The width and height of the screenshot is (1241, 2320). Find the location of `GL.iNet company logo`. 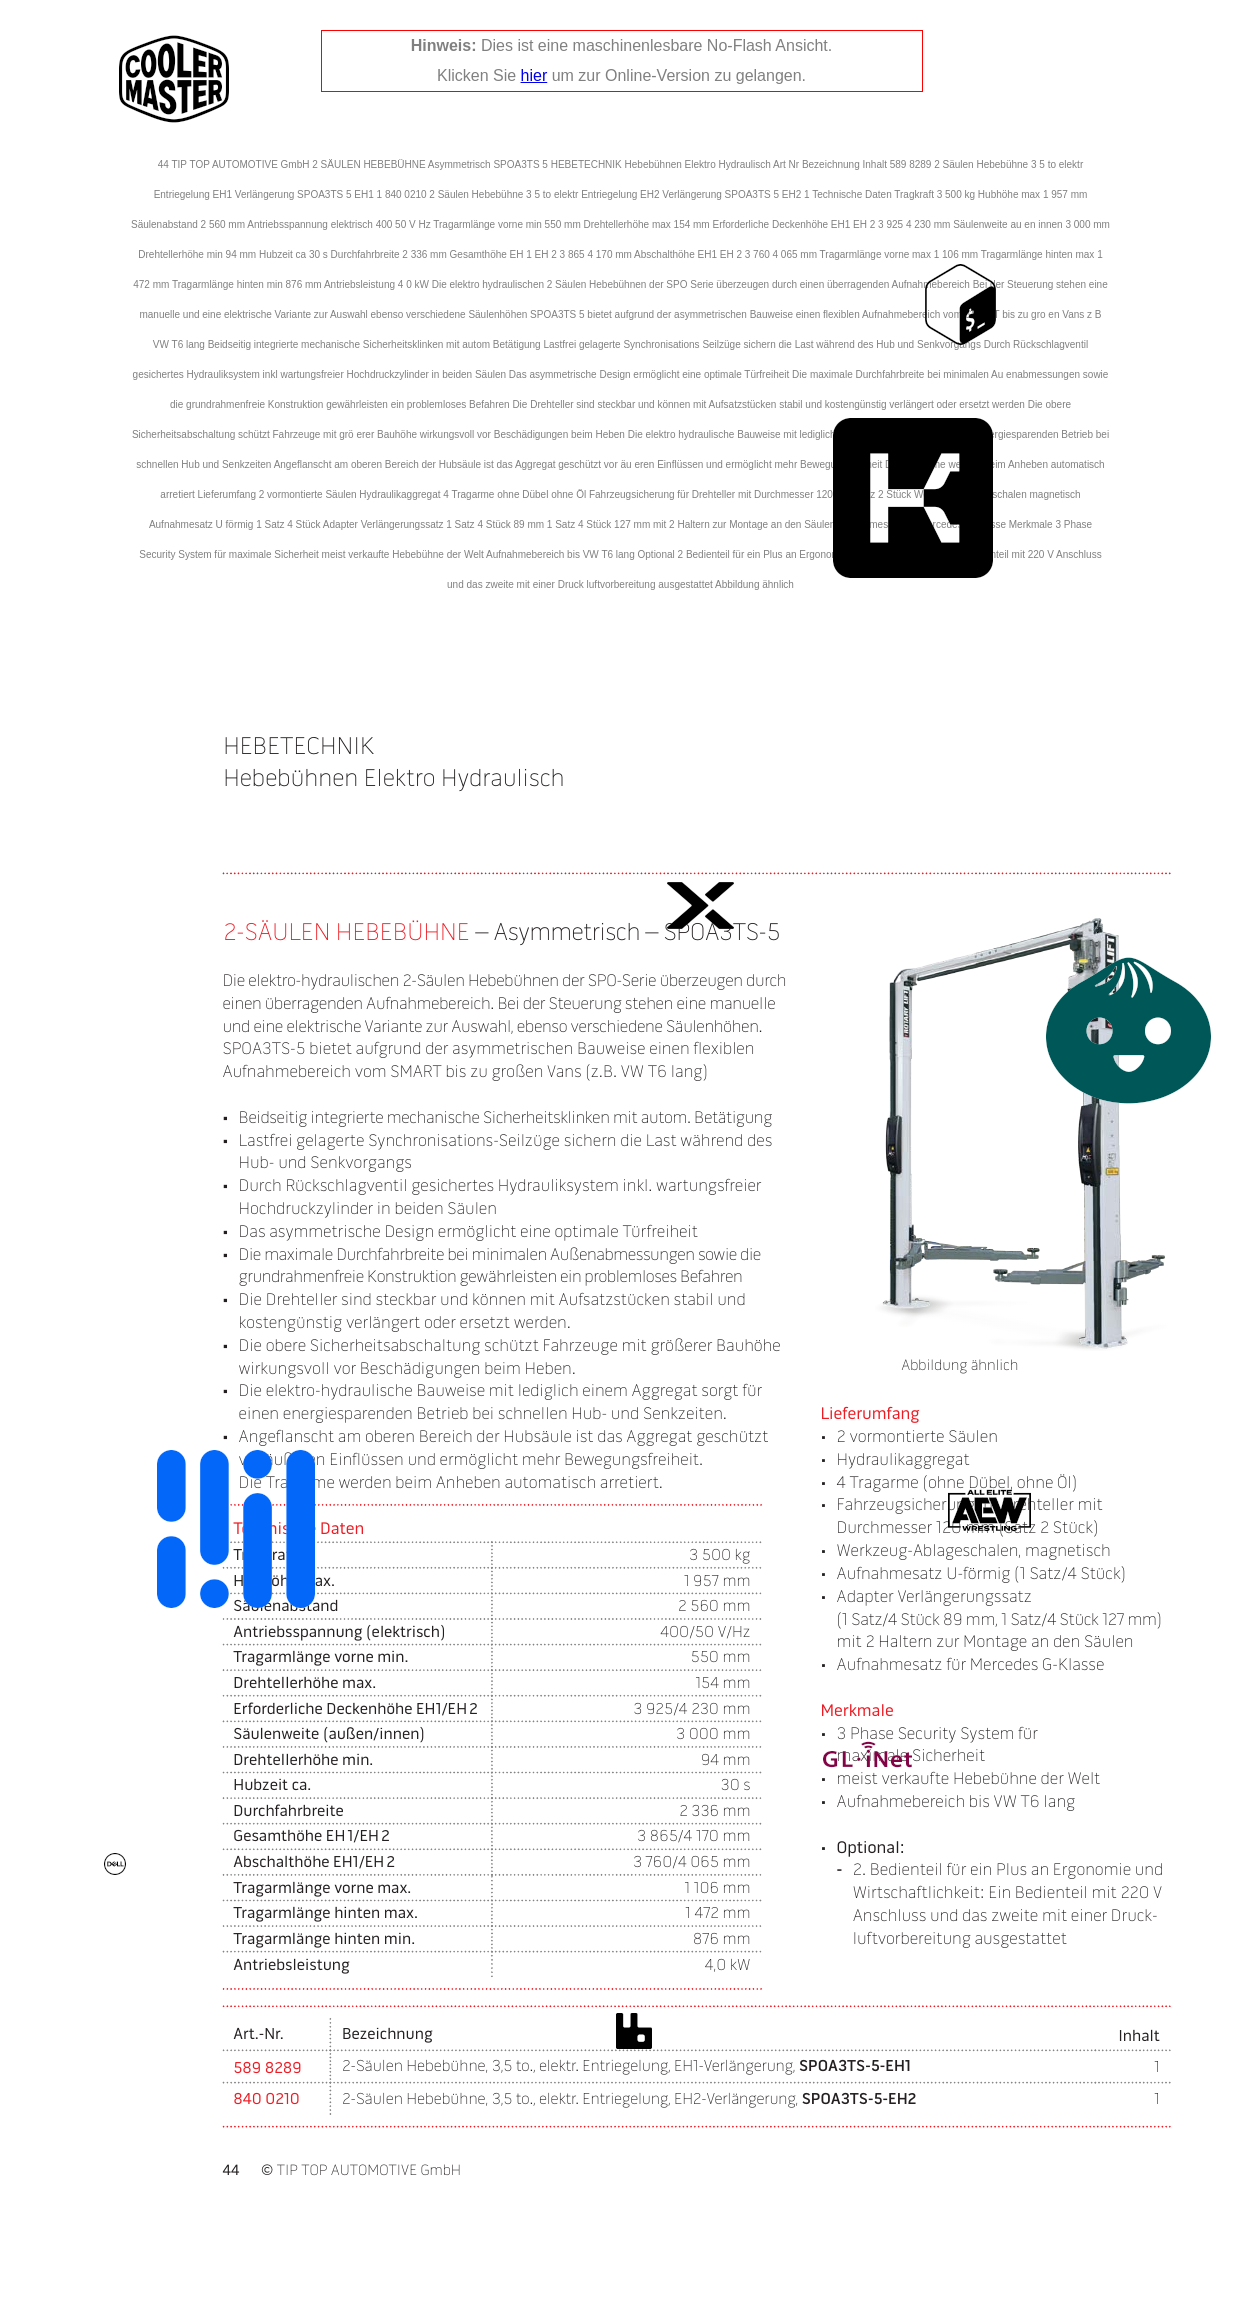

GL.iNet company logo is located at coordinates (867, 1754).